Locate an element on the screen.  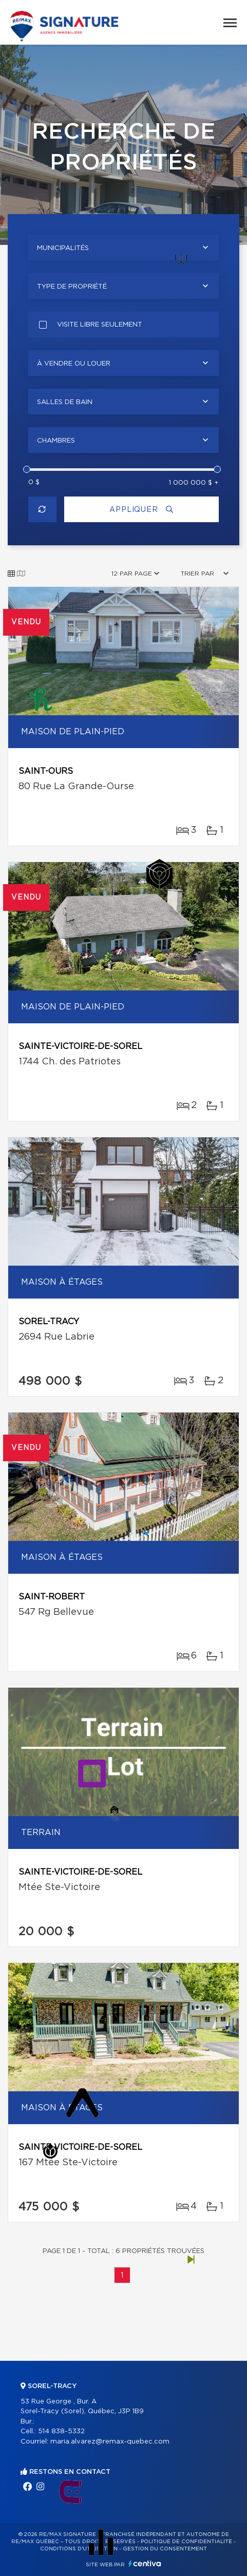
open wire messaging app is located at coordinates (181, 259).